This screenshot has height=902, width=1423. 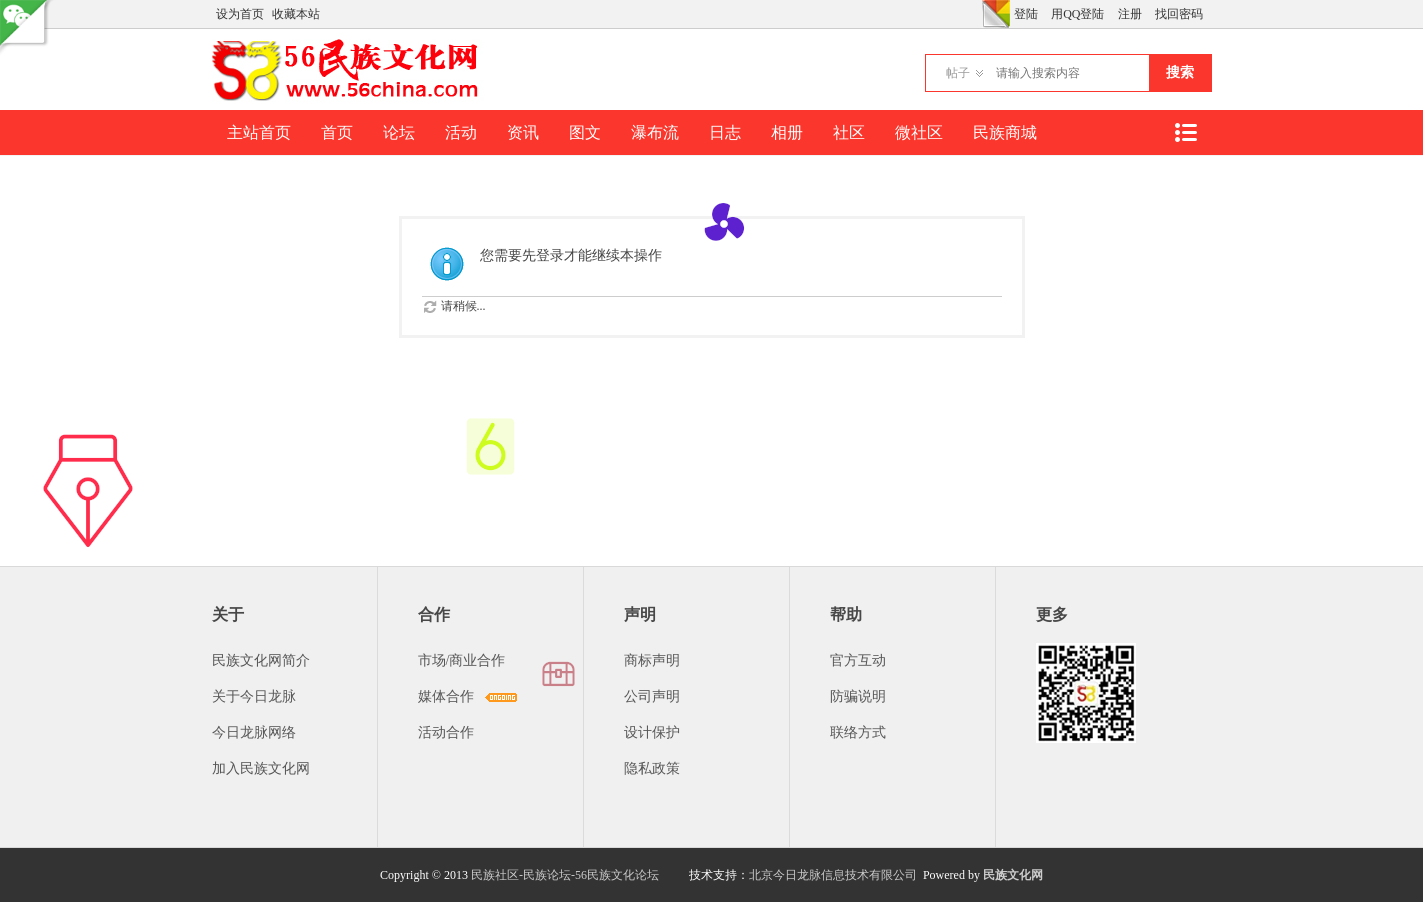 I want to click on indicates step six in a multi-step process, so click(x=490, y=446).